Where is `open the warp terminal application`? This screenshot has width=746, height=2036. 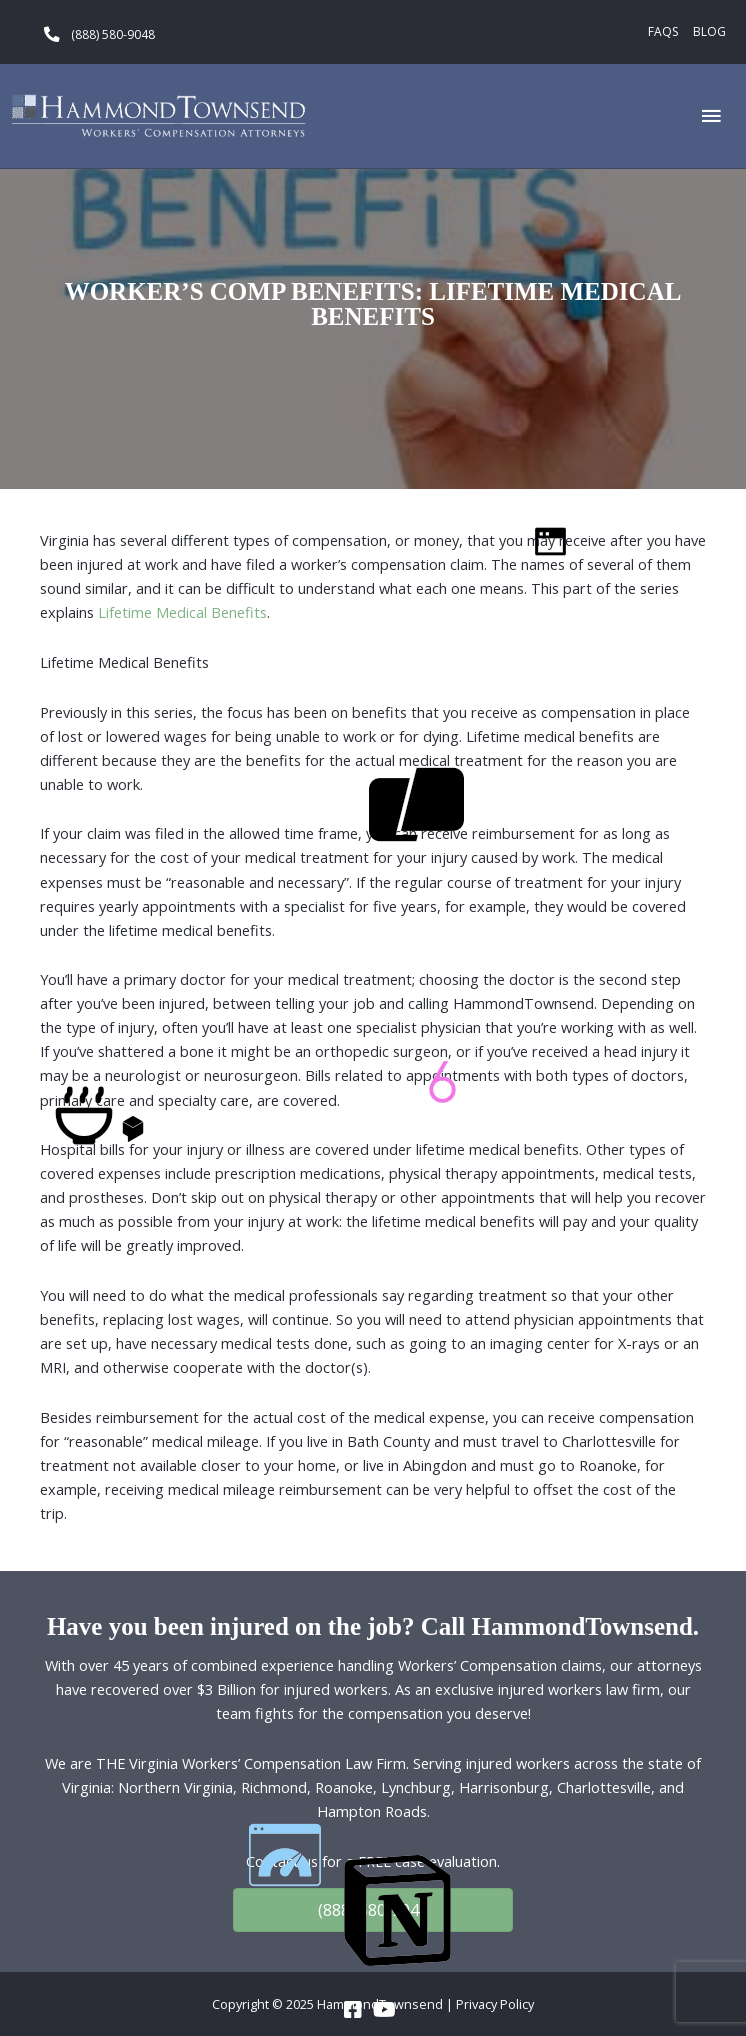
open the warp terminal application is located at coordinates (416, 804).